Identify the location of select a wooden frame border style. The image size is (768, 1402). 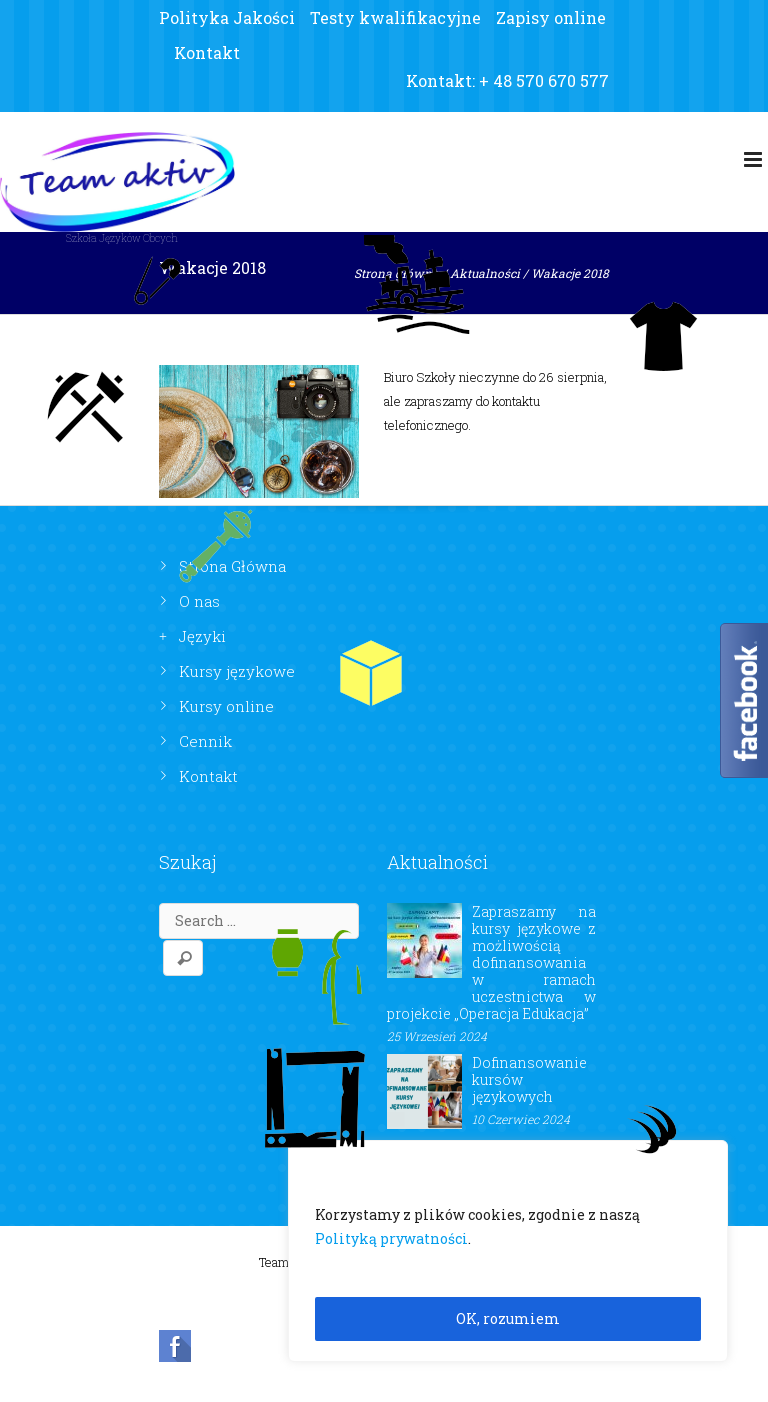
(315, 1099).